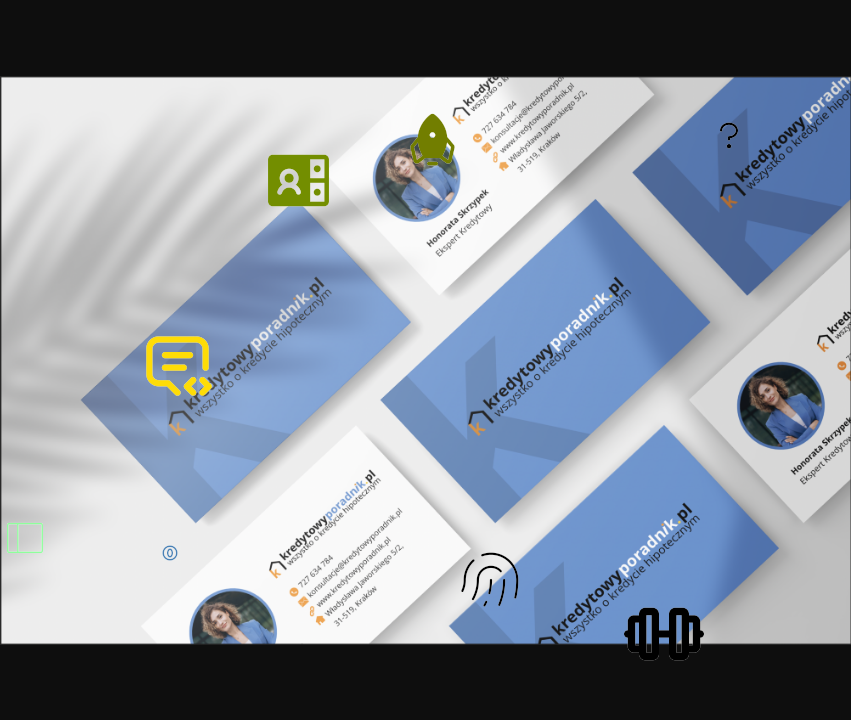 The width and height of the screenshot is (851, 720). What do you see at coordinates (664, 634) in the screenshot?
I see `access workout or fitness features` at bounding box center [664, 634].